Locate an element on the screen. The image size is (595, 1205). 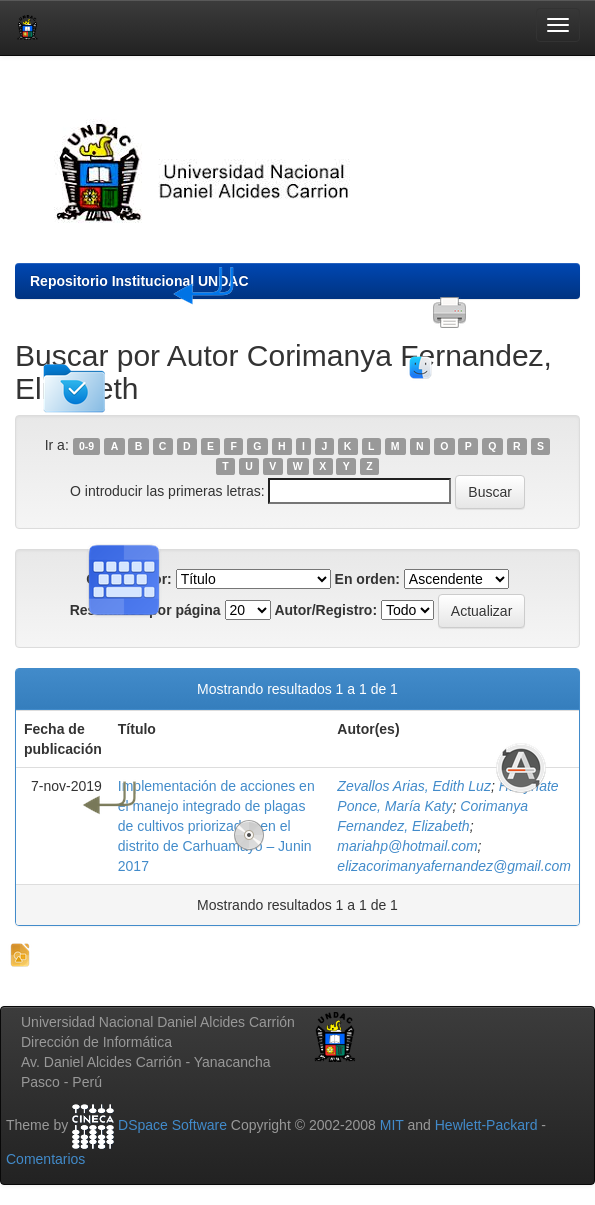
reply to all recipients of an email is located at coordinates (108, 797).